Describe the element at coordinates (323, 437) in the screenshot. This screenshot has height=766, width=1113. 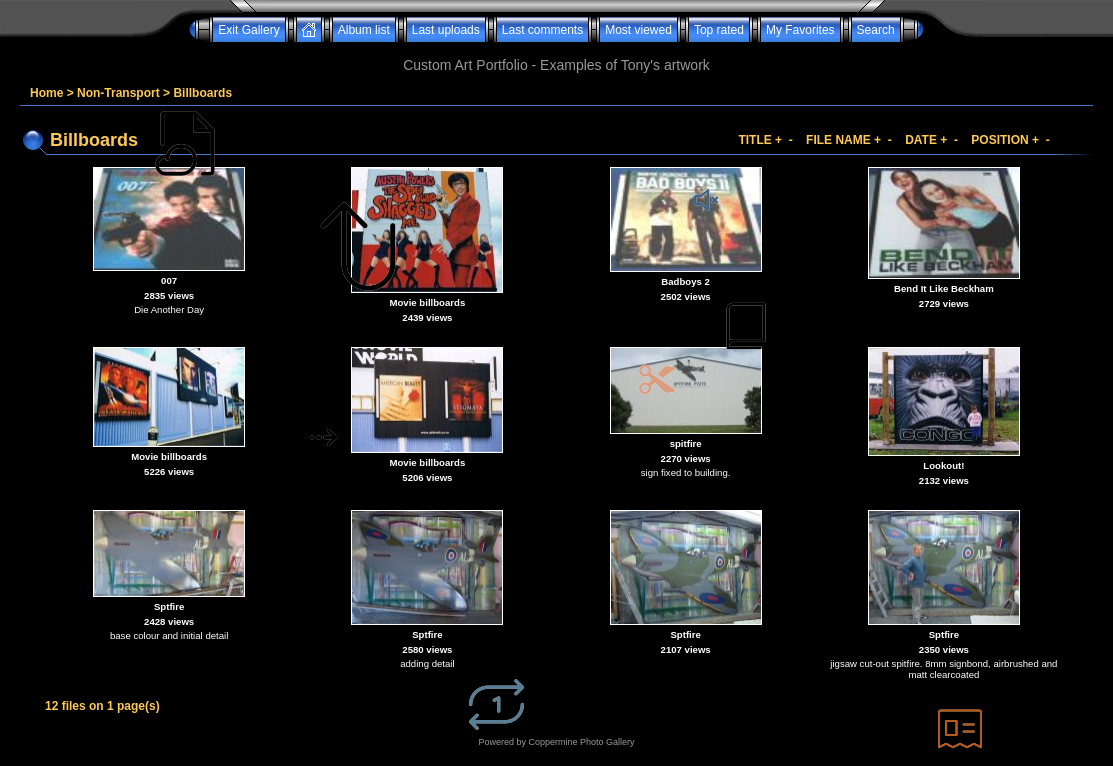
I see `continue to next step` at that location.